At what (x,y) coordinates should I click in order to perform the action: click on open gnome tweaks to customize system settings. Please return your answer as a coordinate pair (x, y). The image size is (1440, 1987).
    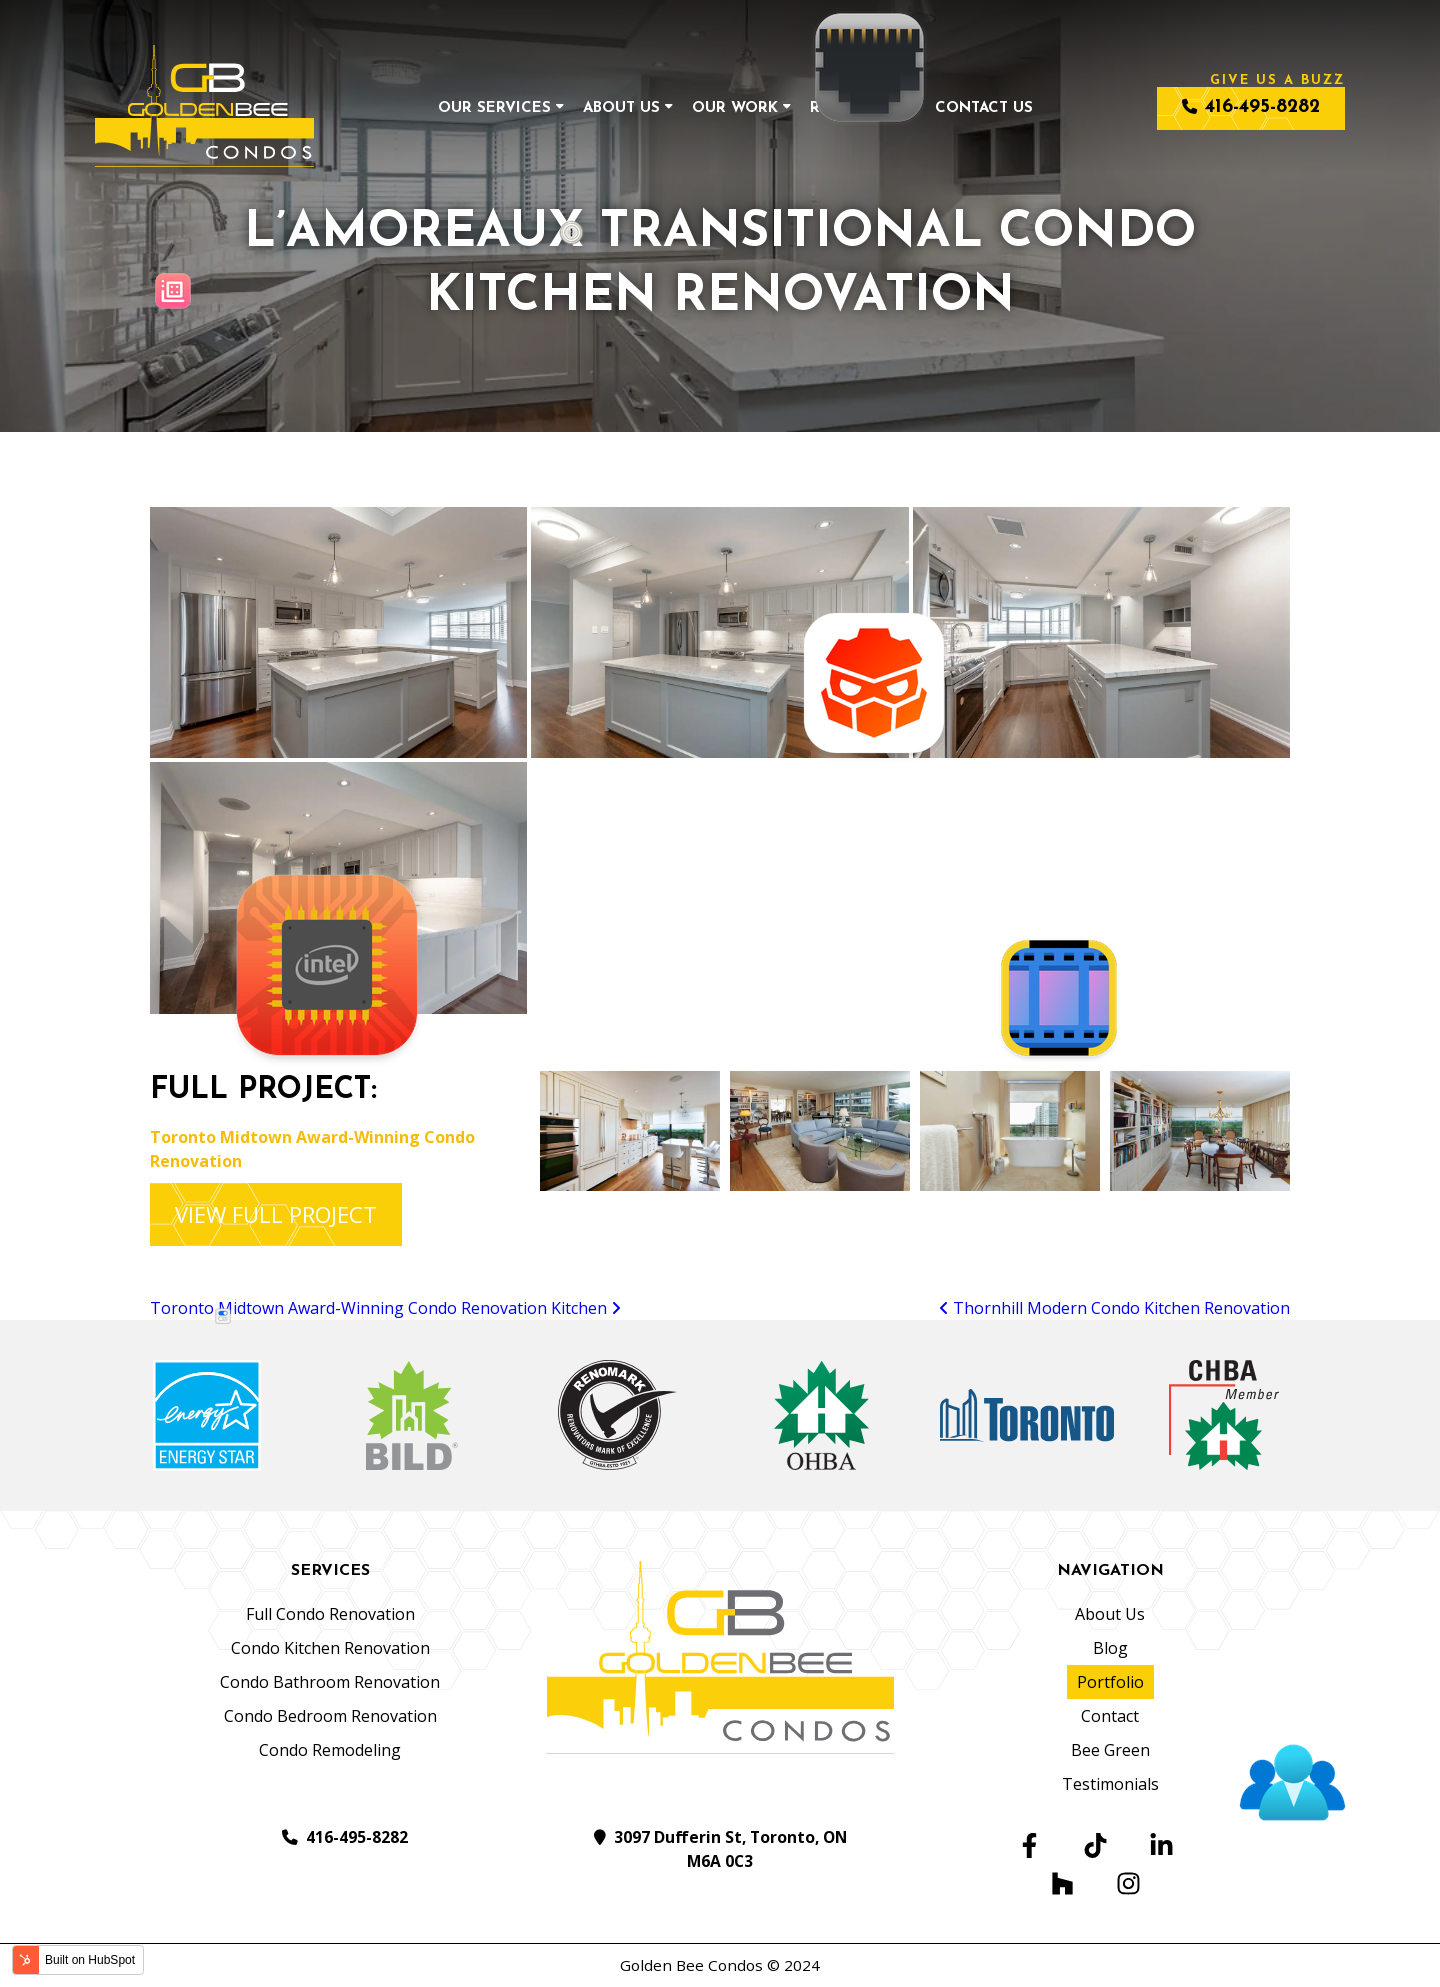
    Looking at the image, I should click on (223, 1316).